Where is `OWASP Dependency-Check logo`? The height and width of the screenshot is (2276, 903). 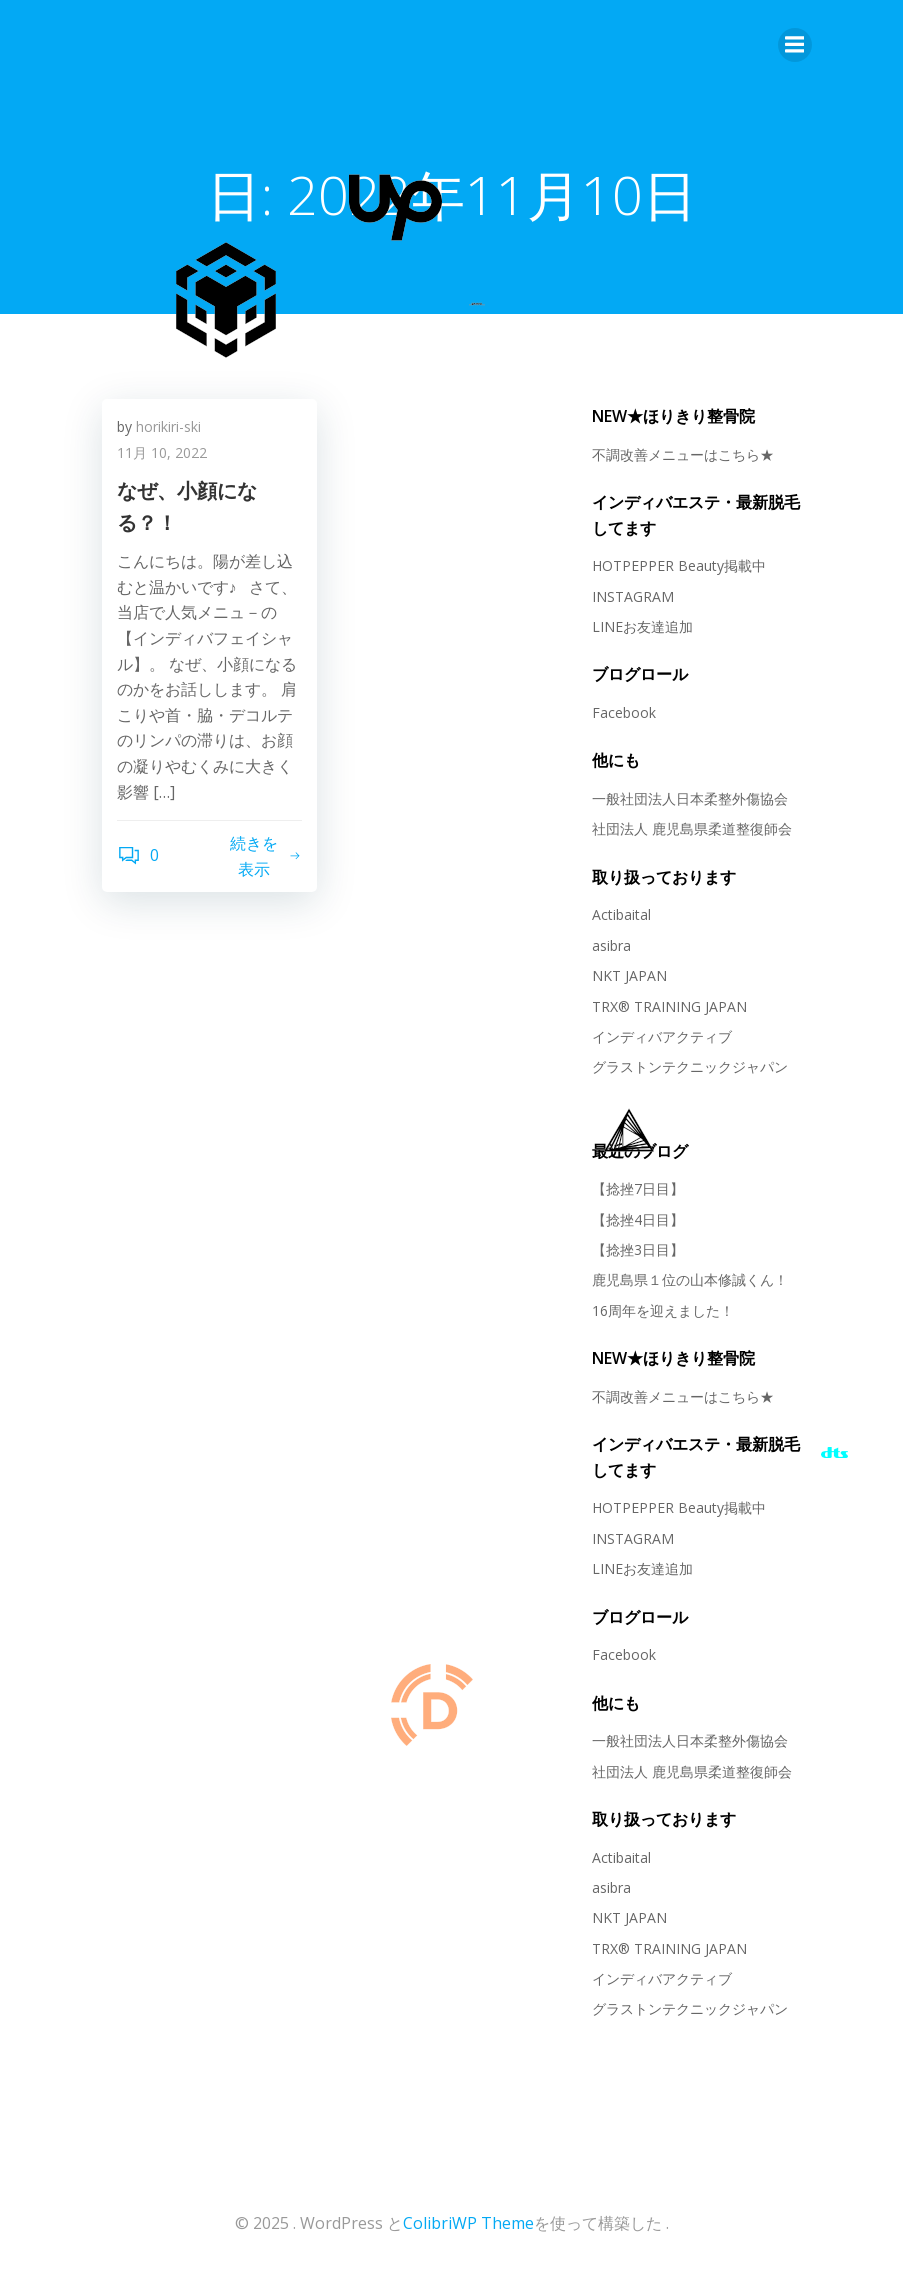 OWASP Dependency-Check logo is located at coordinates (432, 1705).